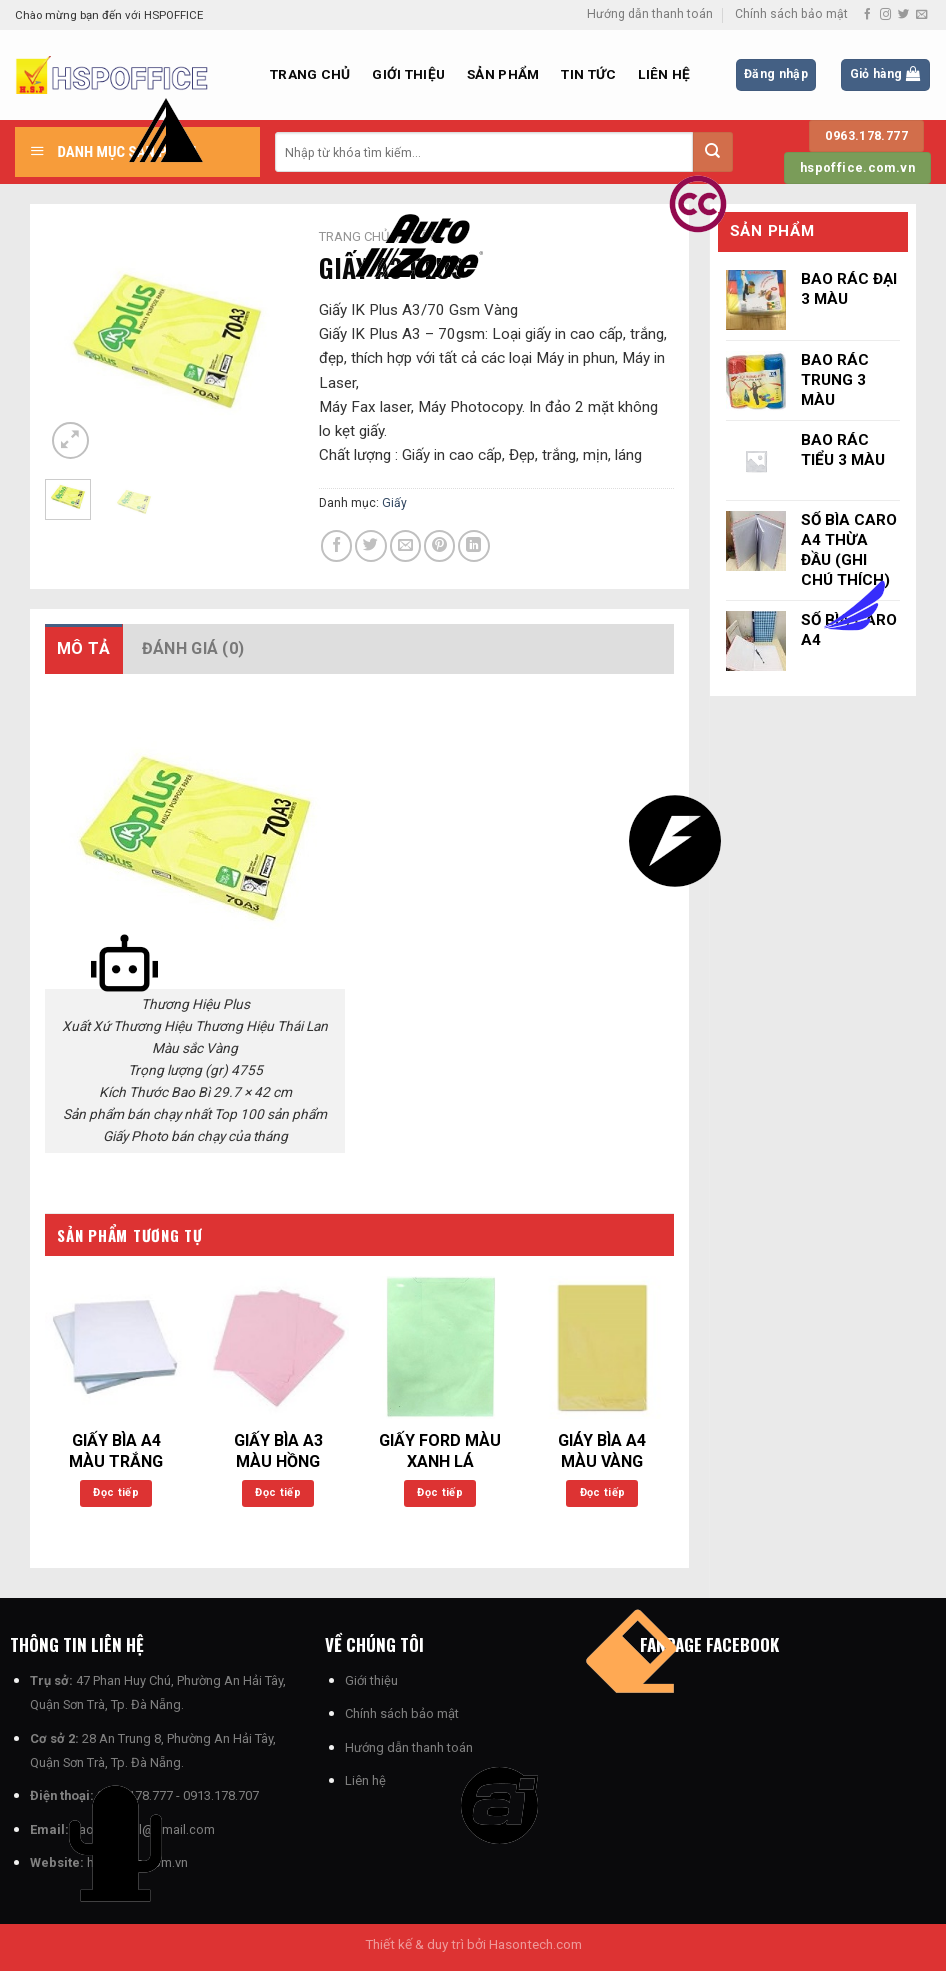 Image resolution: width=946 pixels, height=1971 pixels. What do you see at coordinates (634, 1653) in the screenshot?
I see `erase or clear content` at bounding box center [634, 1653].